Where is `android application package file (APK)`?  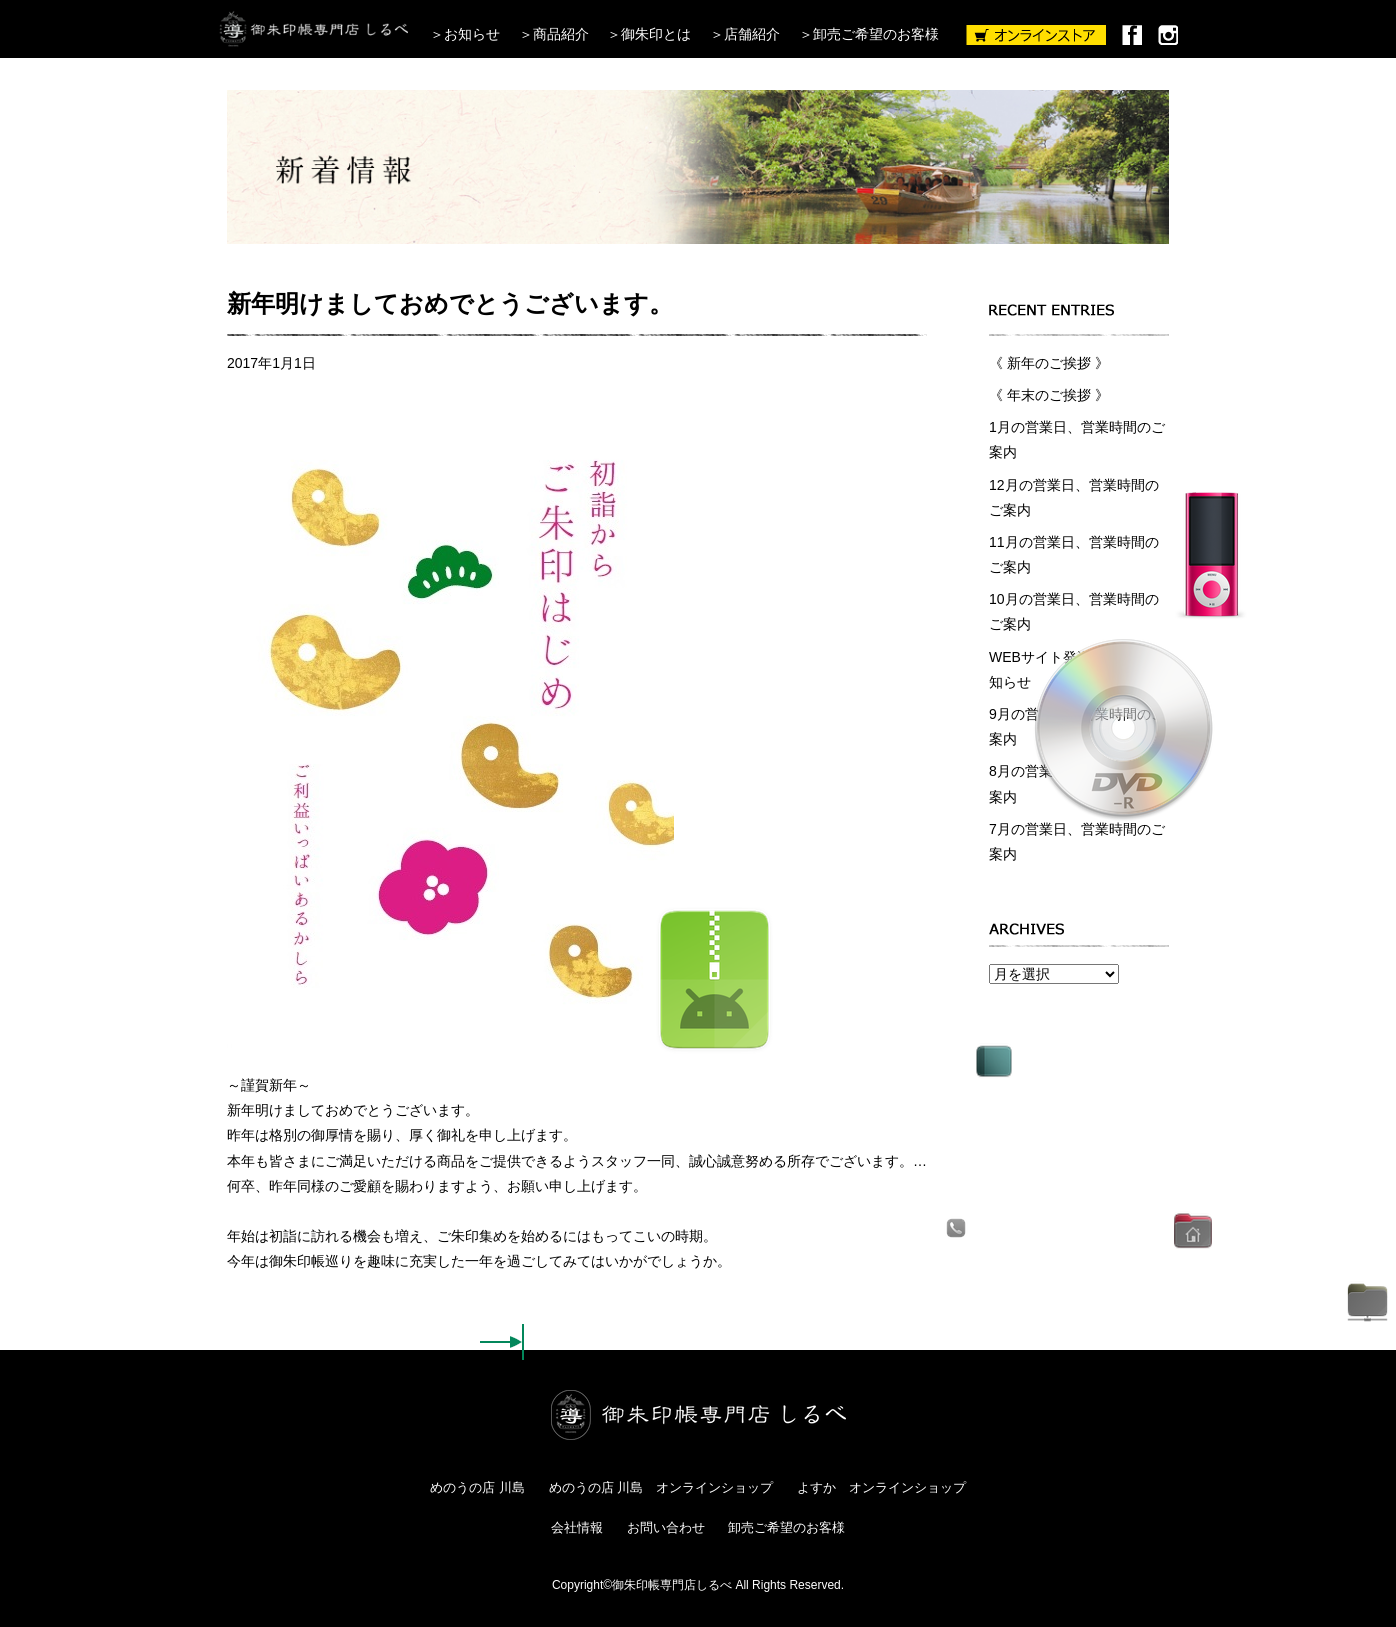
android application package file (APK) is located at coordinates (714, 979).